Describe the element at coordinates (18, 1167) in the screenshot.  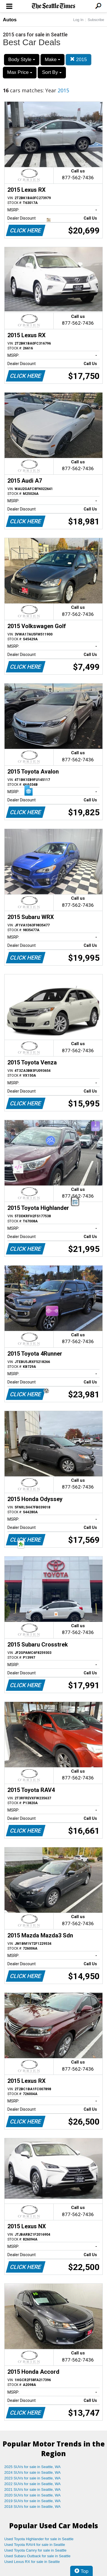
I see `an XML document file` at that location.